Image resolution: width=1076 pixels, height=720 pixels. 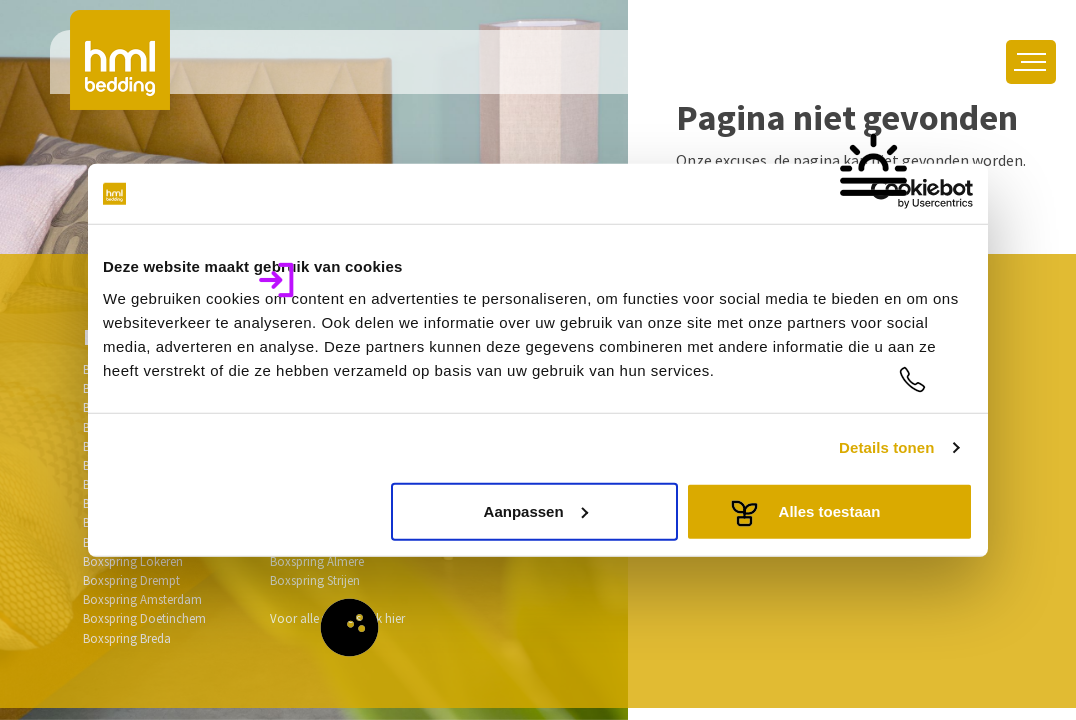 What do you see at coordinates (873, 165) in the screenshot?
I see `indicates hazy or foggy weather conditions` at bounding box center [873, 165].